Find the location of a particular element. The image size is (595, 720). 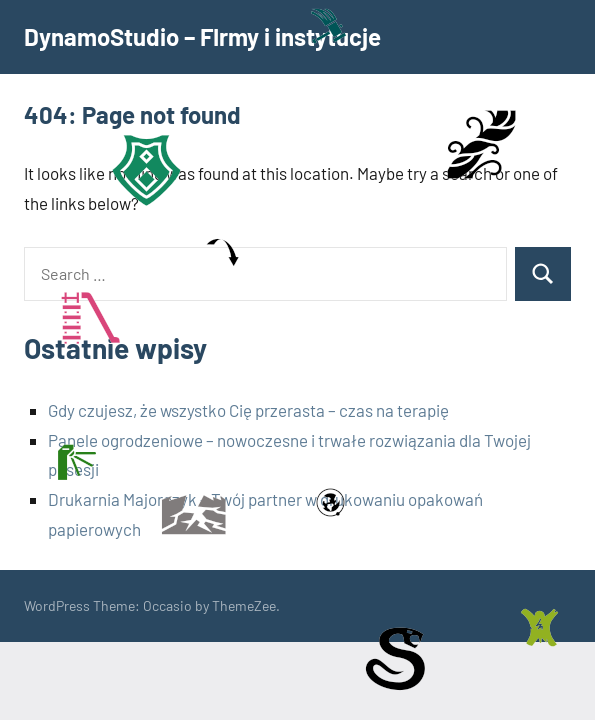

access playground or kids' play area is located at coordinates (90, 313).